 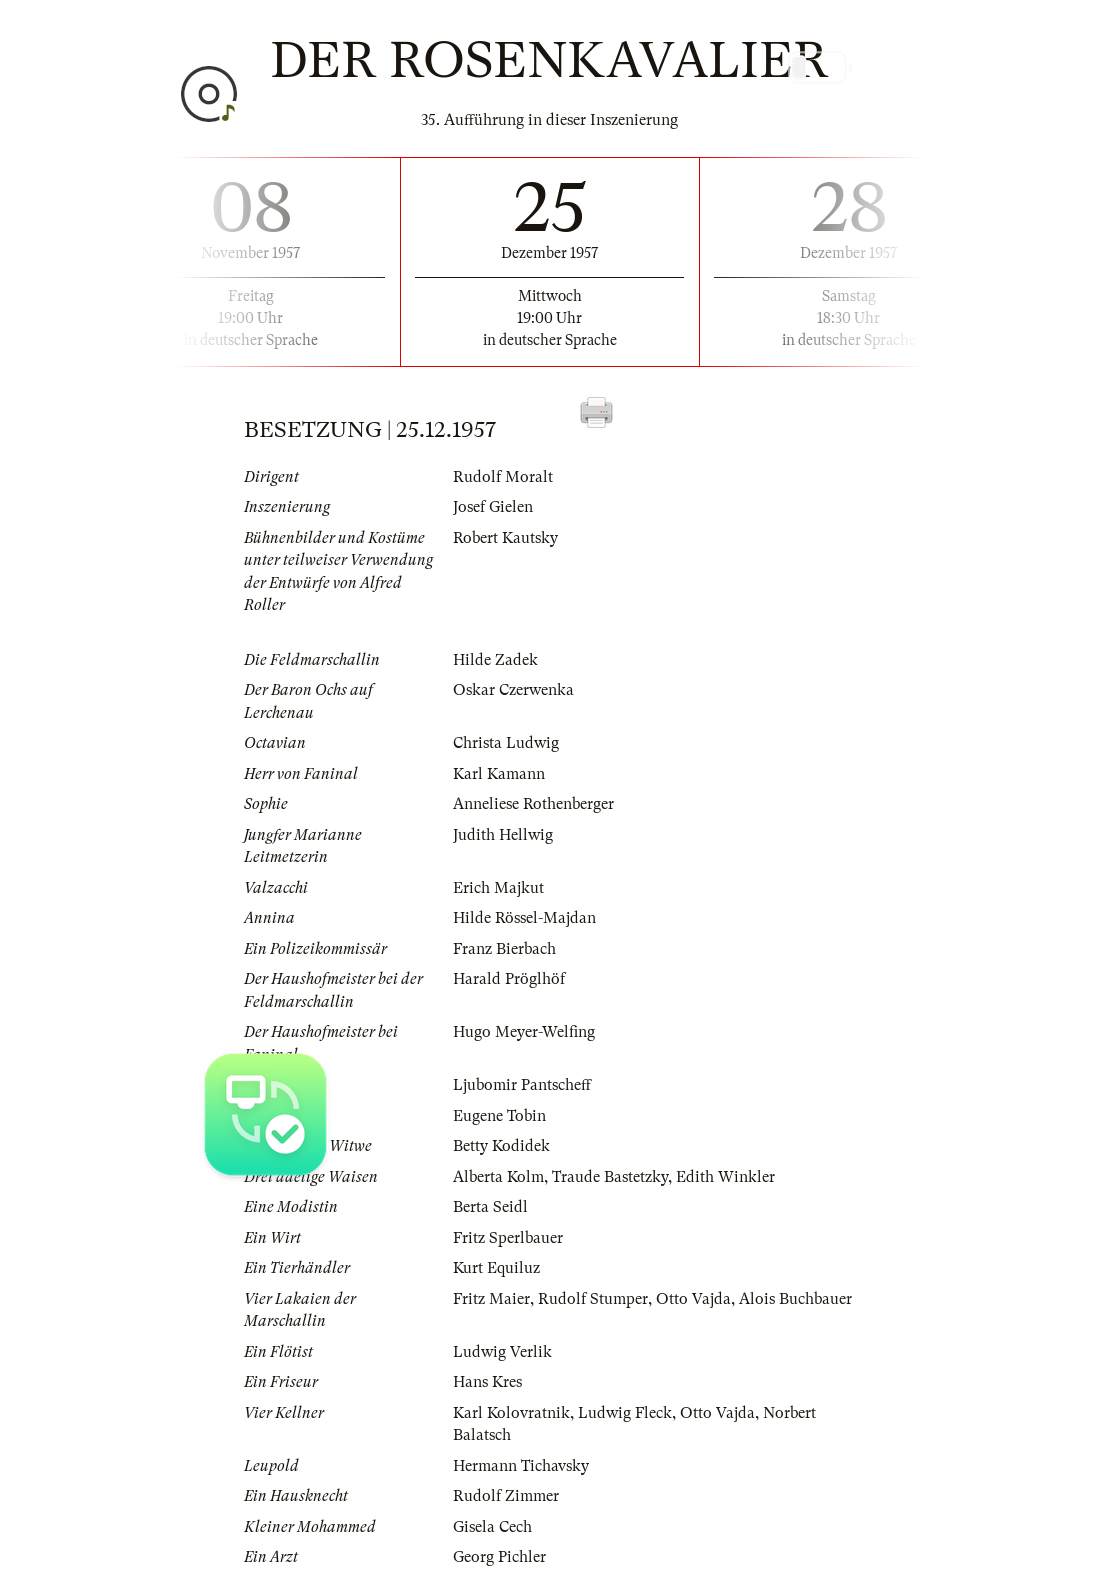 What do you see at coordinates (596, 412) in the screenshot?
I see `access printer settings and devices` at bounding box center [596, 412].